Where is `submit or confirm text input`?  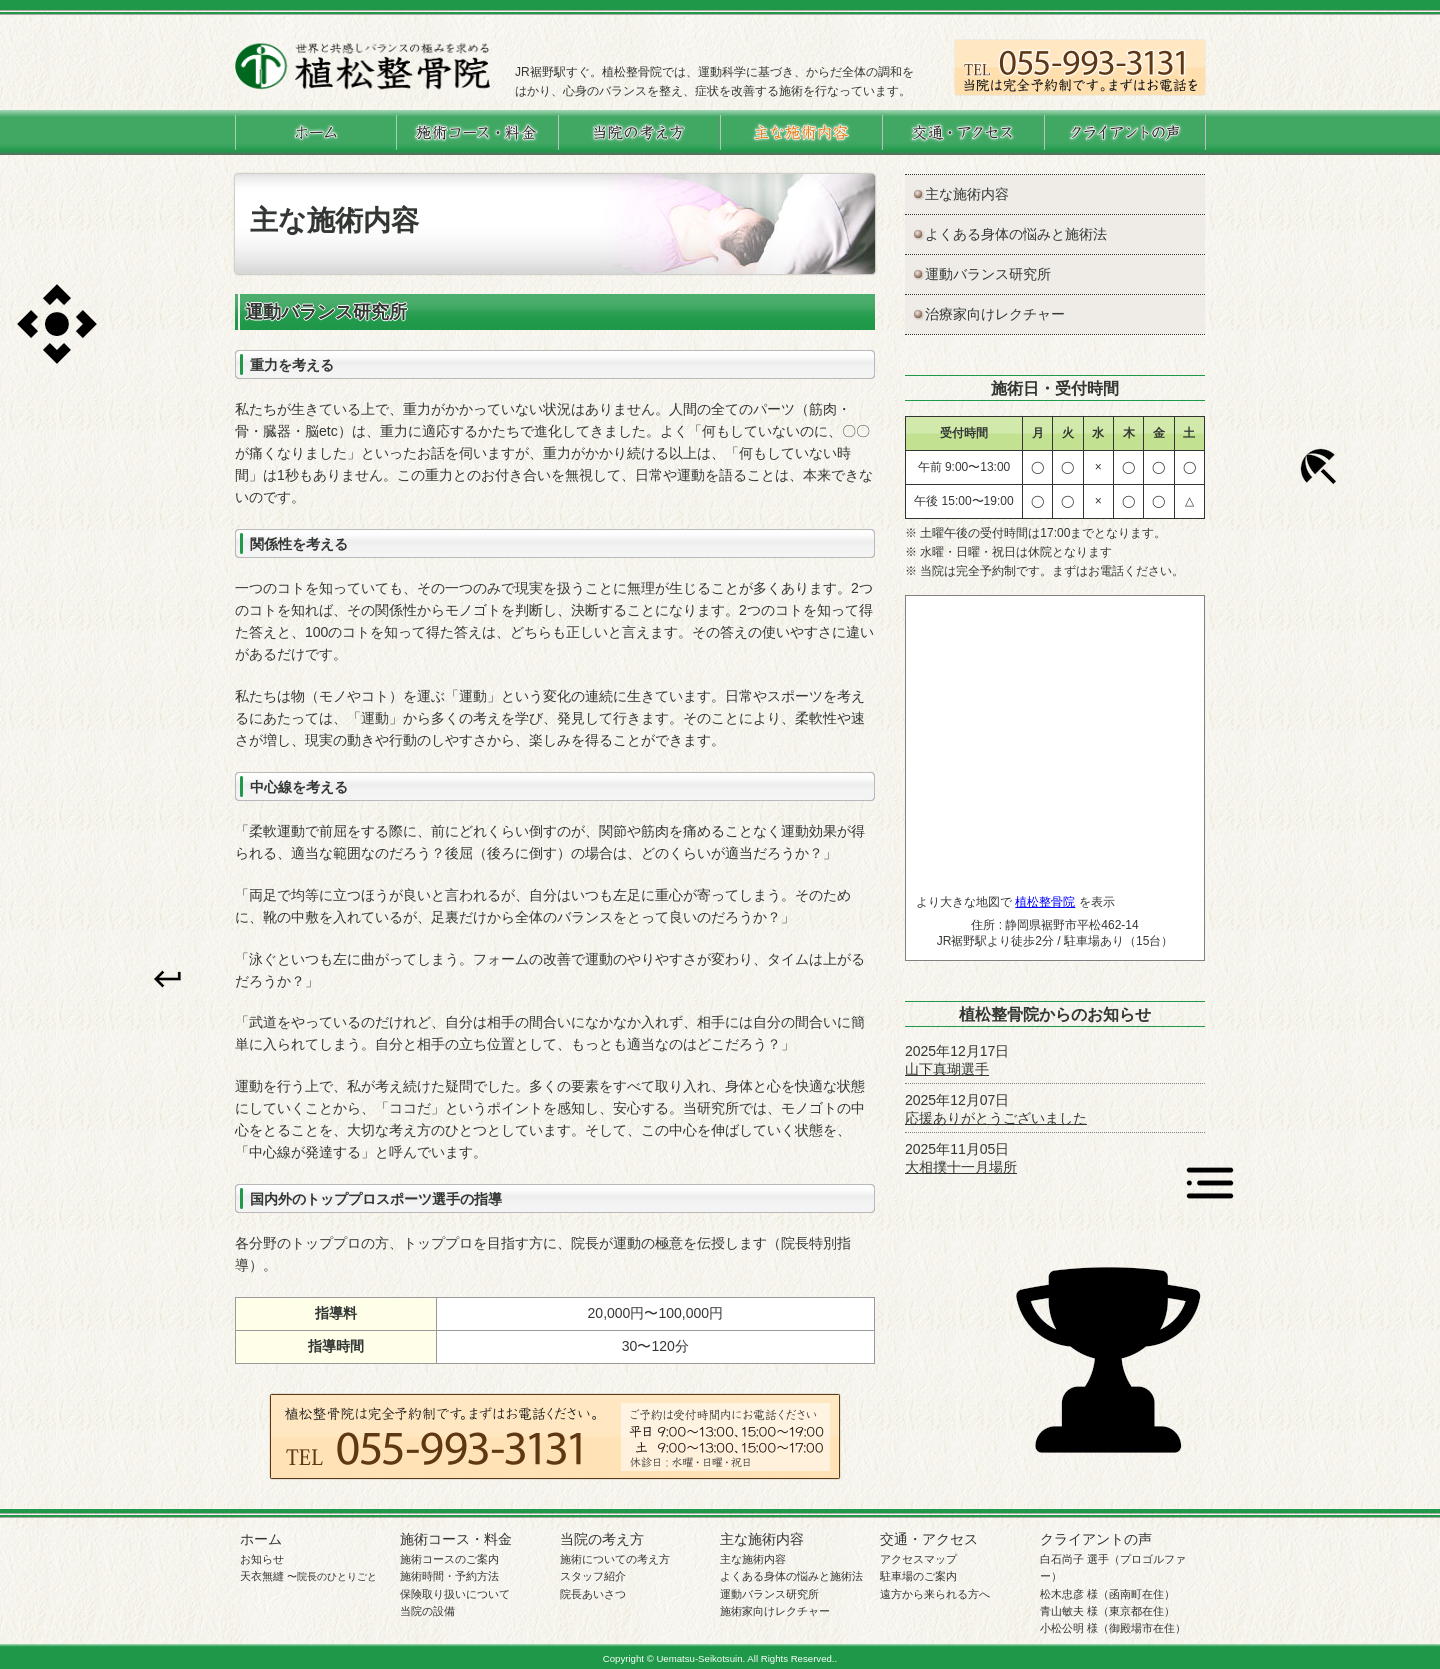
submit or confirm text input is located at coordinates (168, 979).